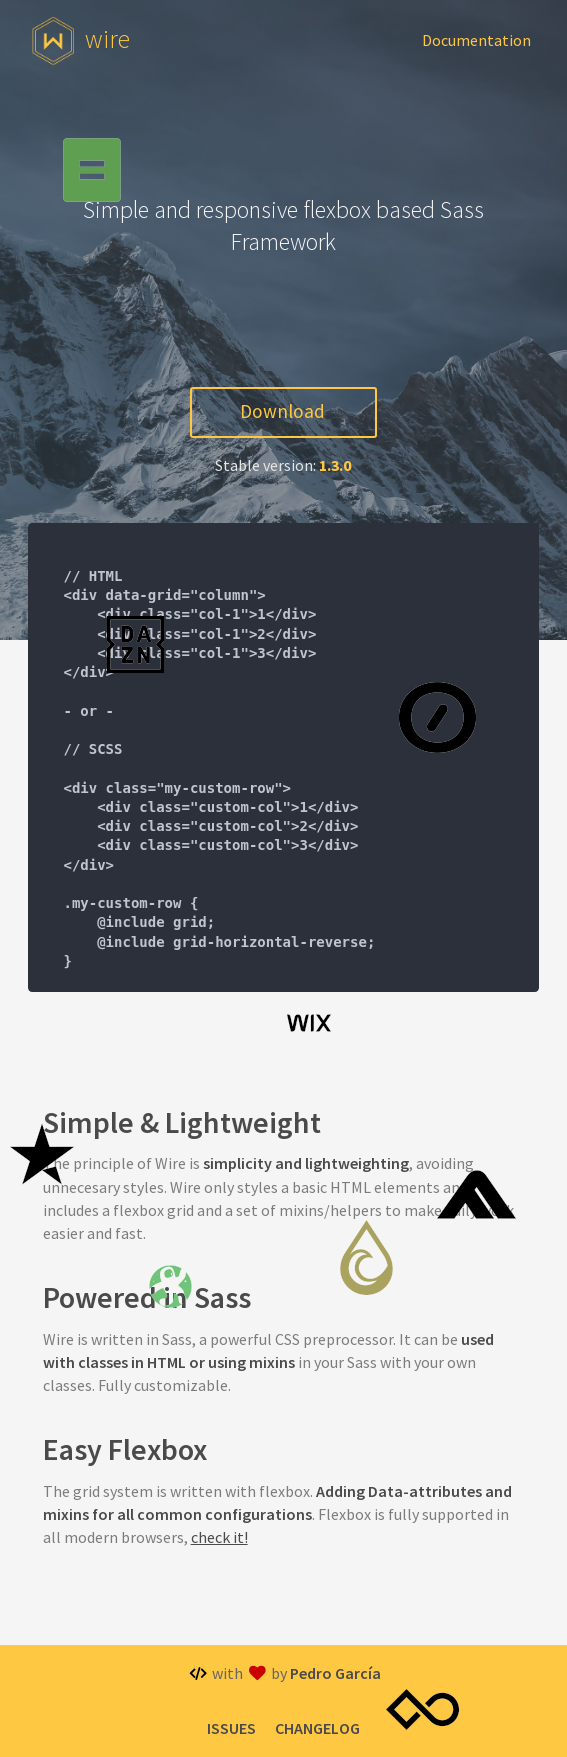 This screenshot has height=1757, width=567. What do you see at coordinates (42, 1154) in the screenshot?
I see `view trustpilot reviews` at bounding box center [42, 1154].